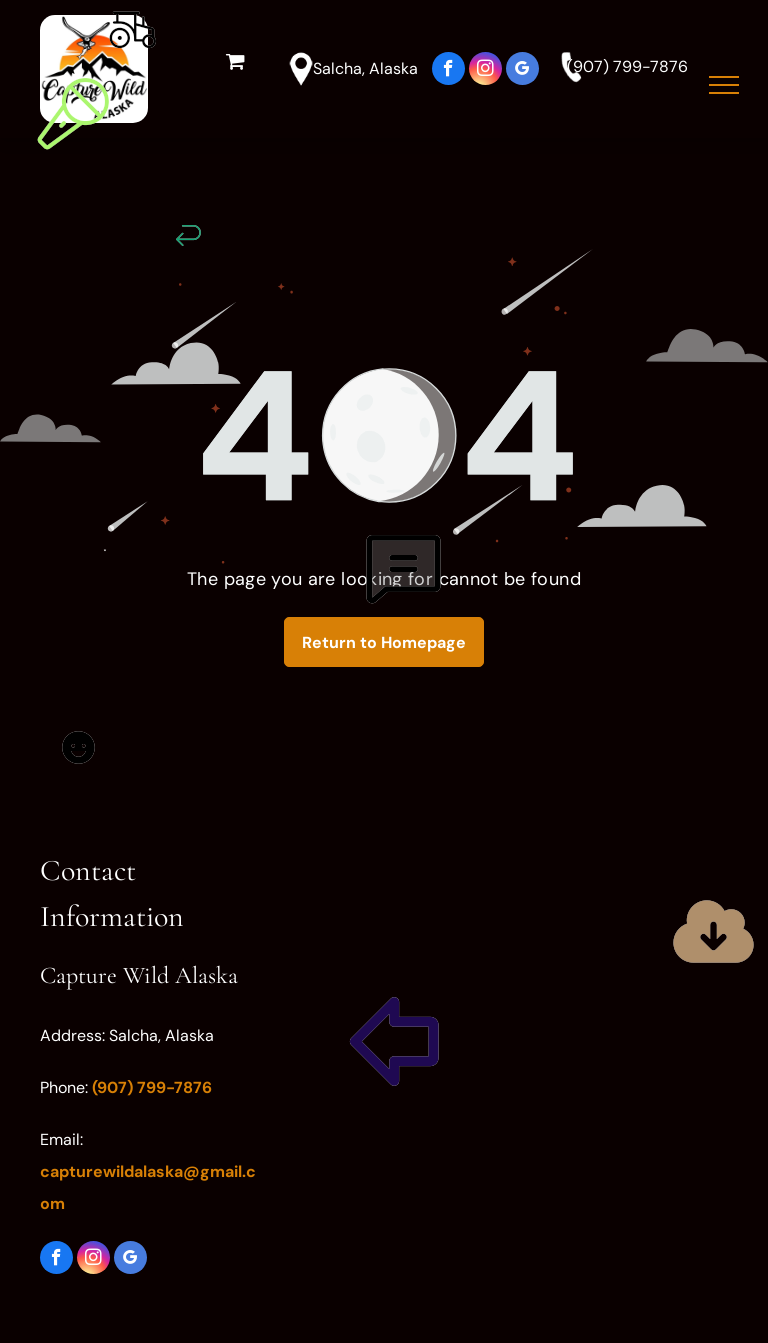  What do you see at coordinates (132, 29) in the screenshot?
I see `access farming or agricultural features` at bounding box center [132, 29].